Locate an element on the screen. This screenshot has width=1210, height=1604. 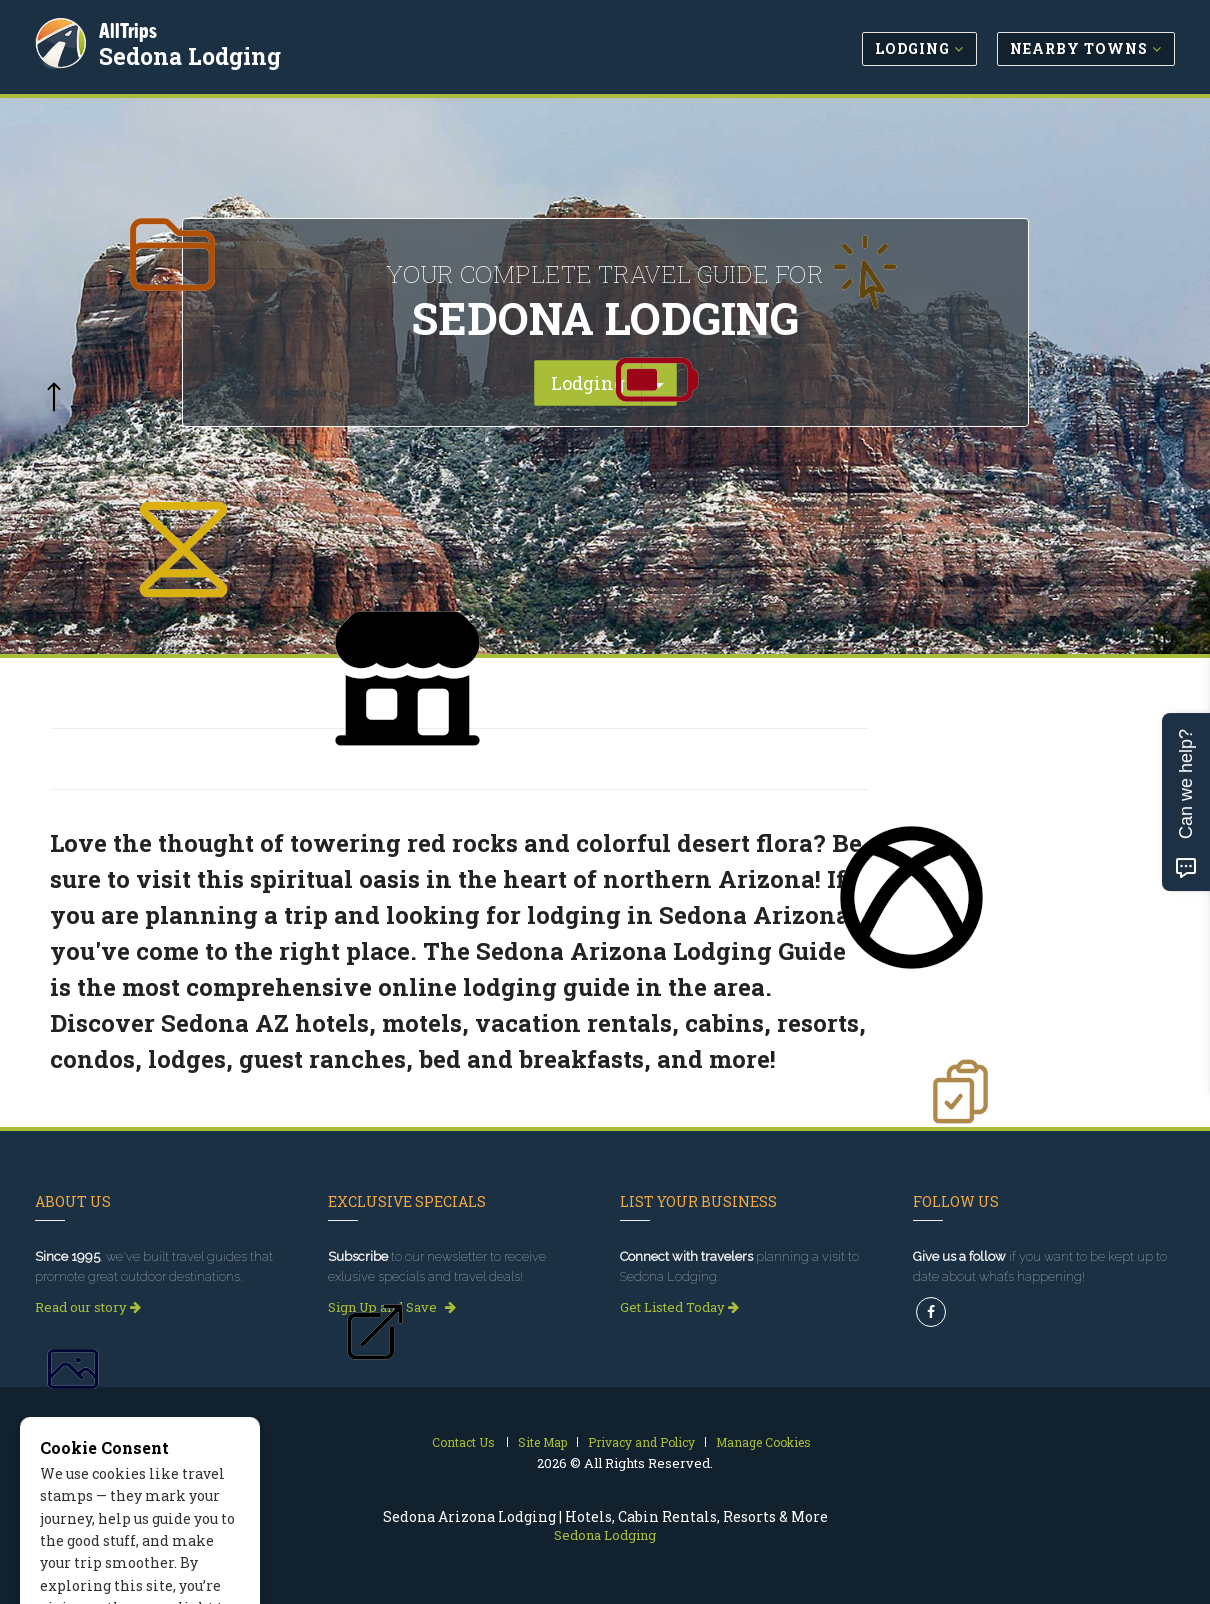
mark task or document as complete is located at coordinates (960, 1091).